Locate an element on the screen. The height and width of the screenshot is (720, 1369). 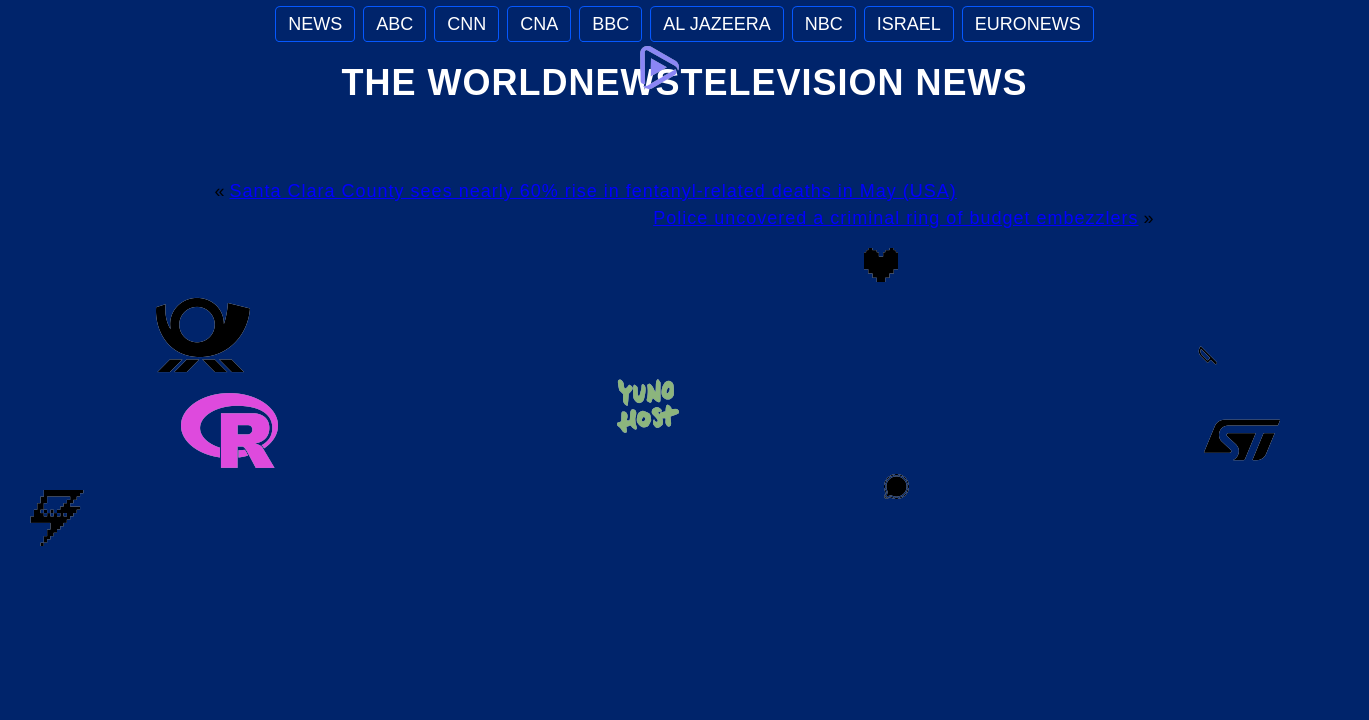
R programming language logo is located at coordinates (229, 430).